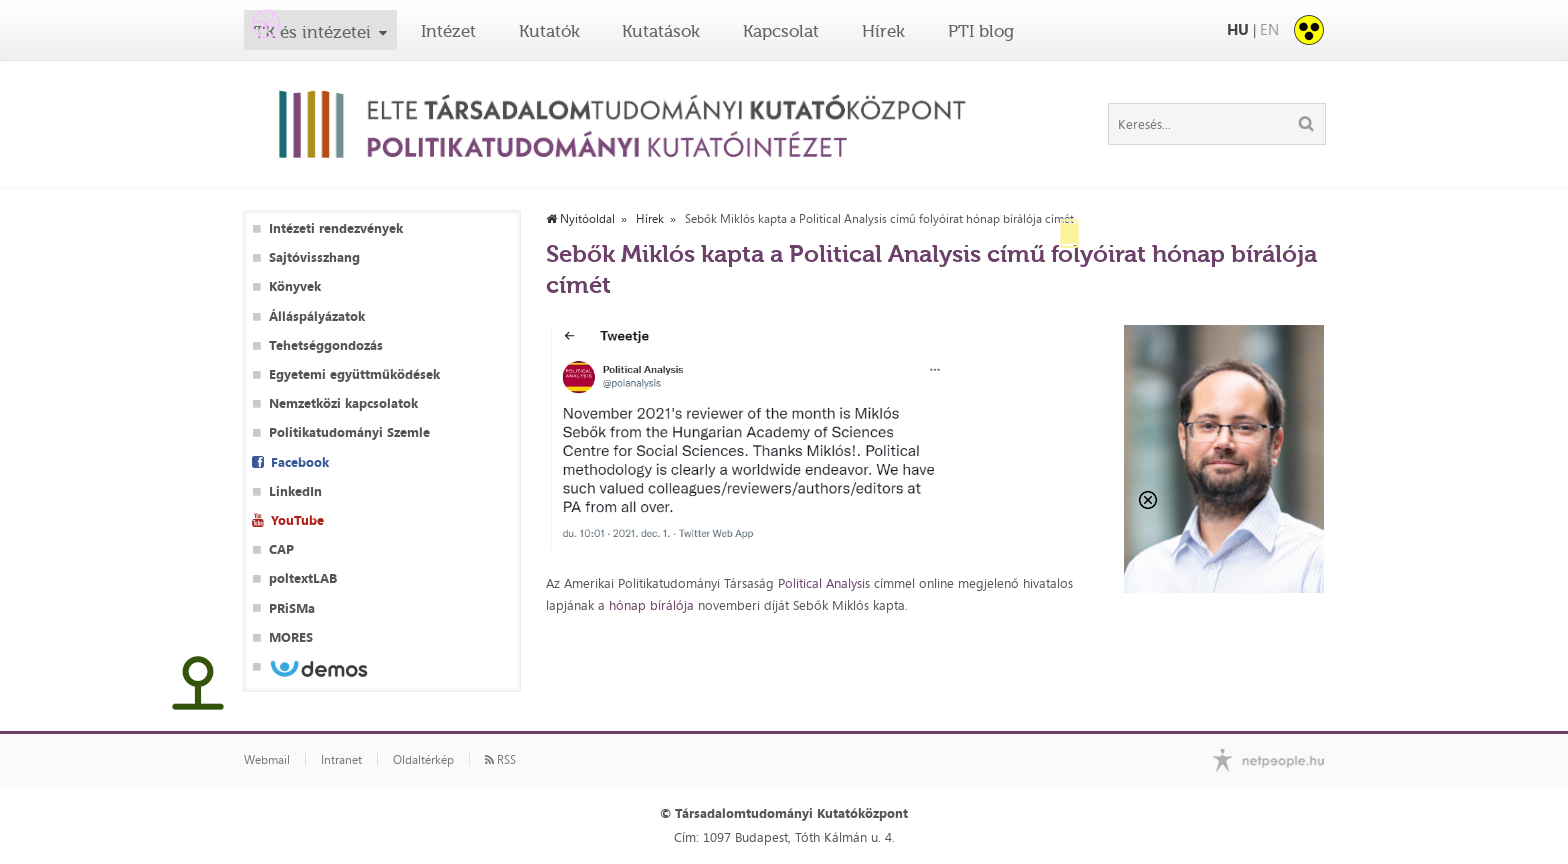 This screenshot has height=864, width=1568. I want to click on playstation cross button symbol, so click(1148, 500).